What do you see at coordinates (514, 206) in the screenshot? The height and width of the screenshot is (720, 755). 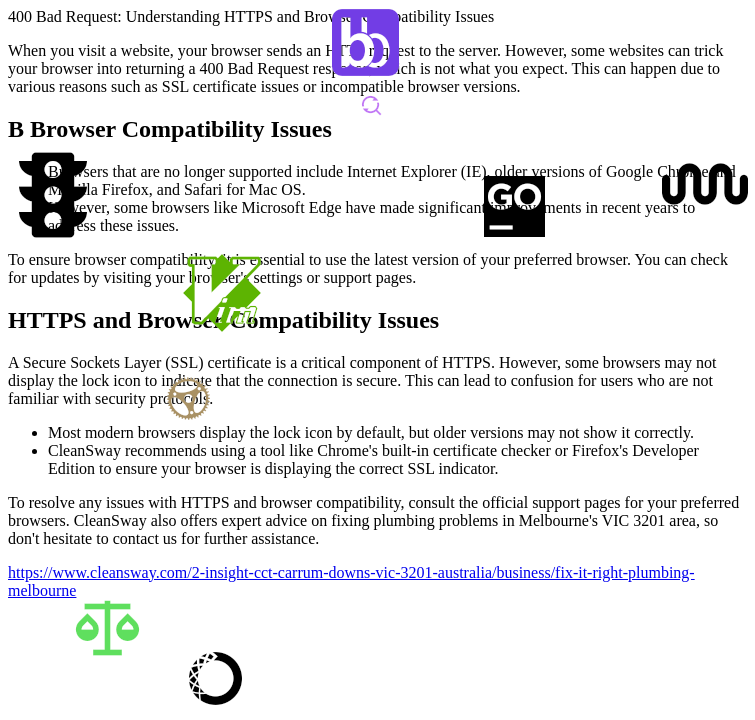 I see `open GoLand IDE application` at bounding box center [514, 206].